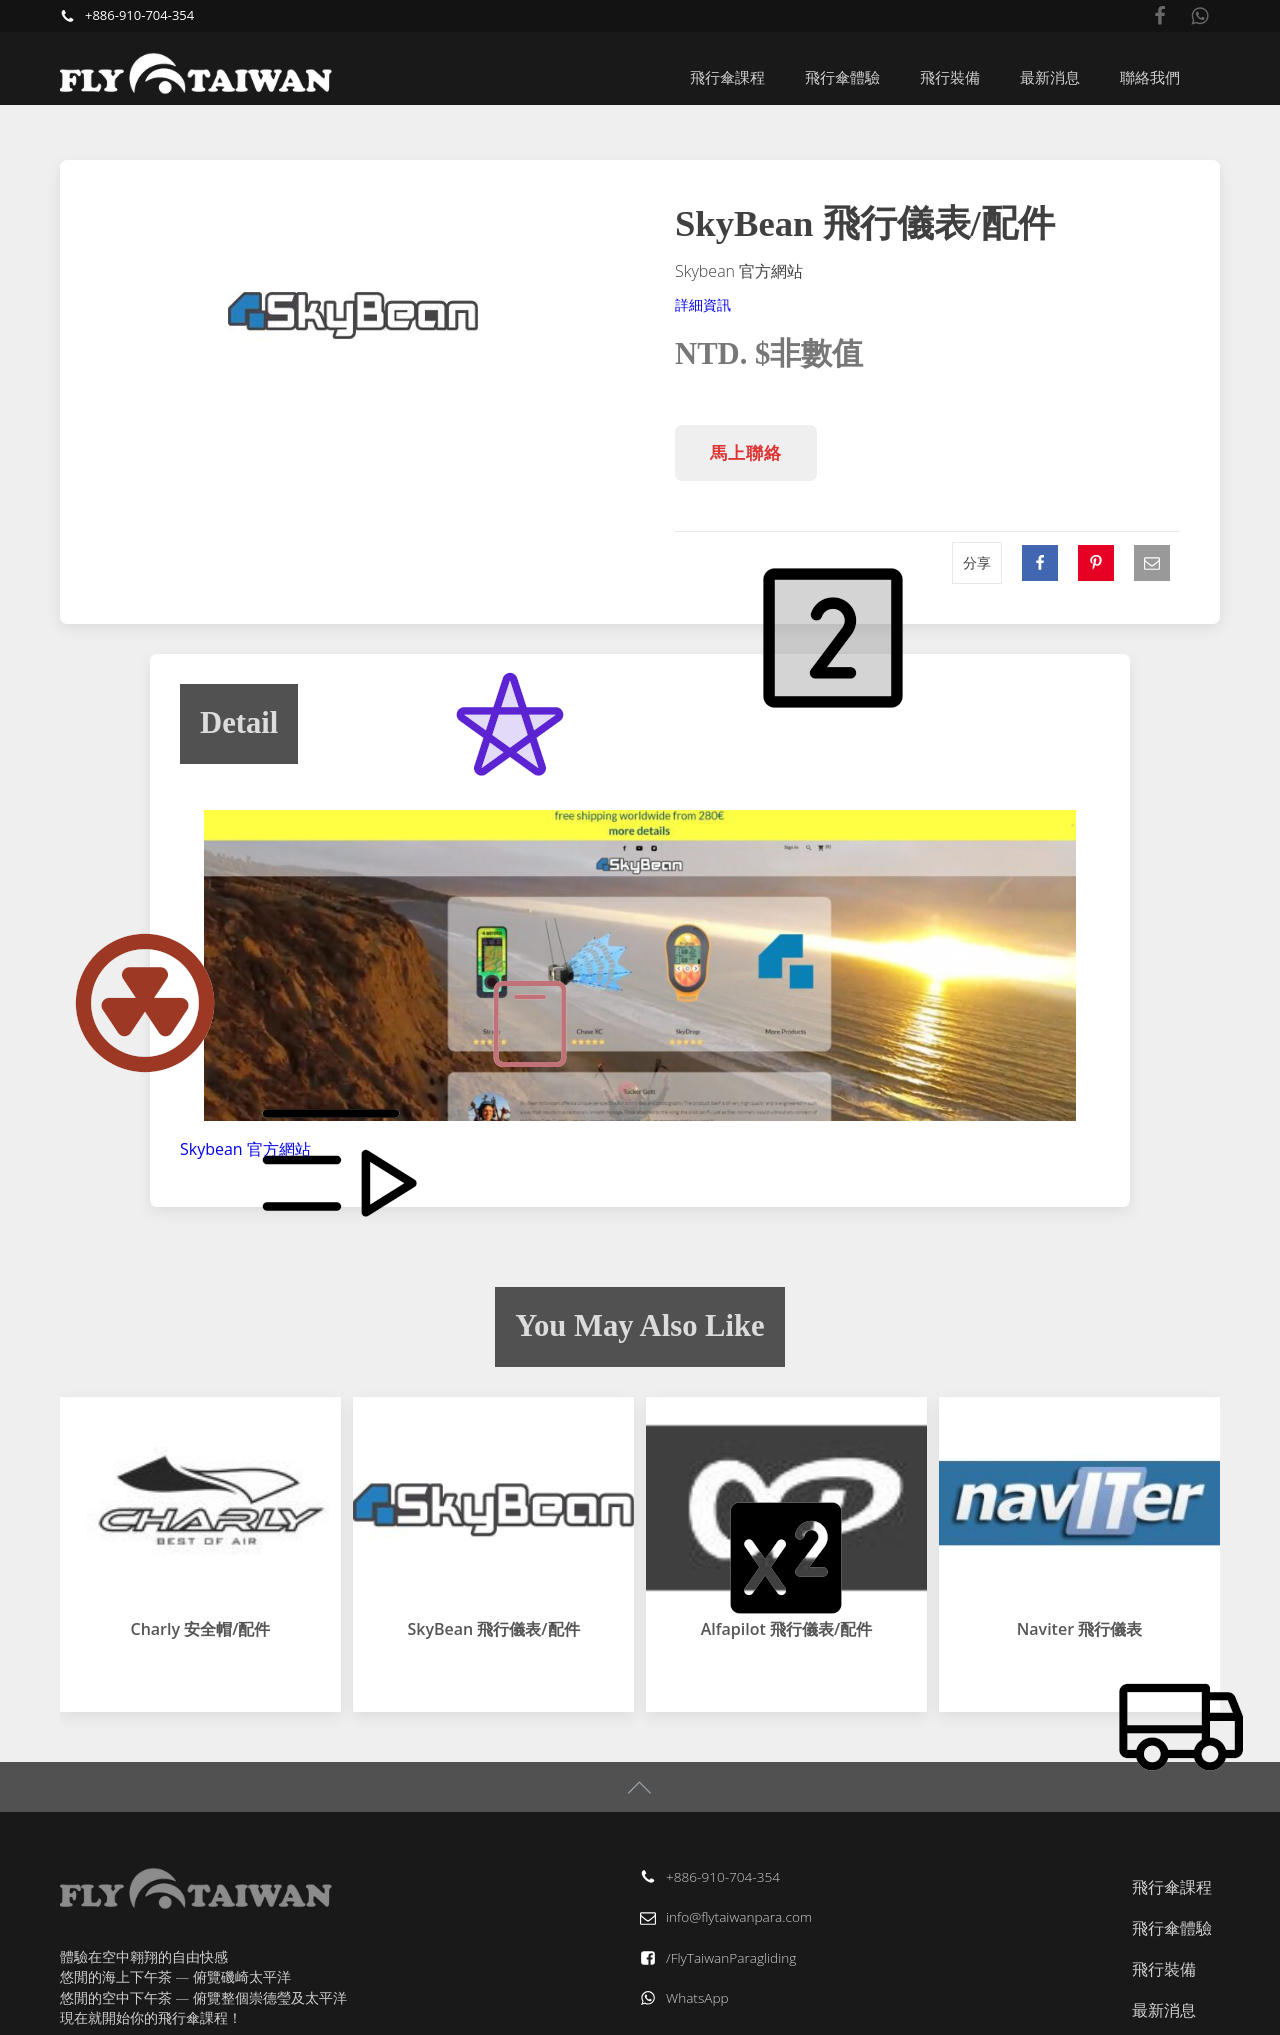  I want to click on indicates a fallout shelter or radiation safety location, so click(145, 1003).